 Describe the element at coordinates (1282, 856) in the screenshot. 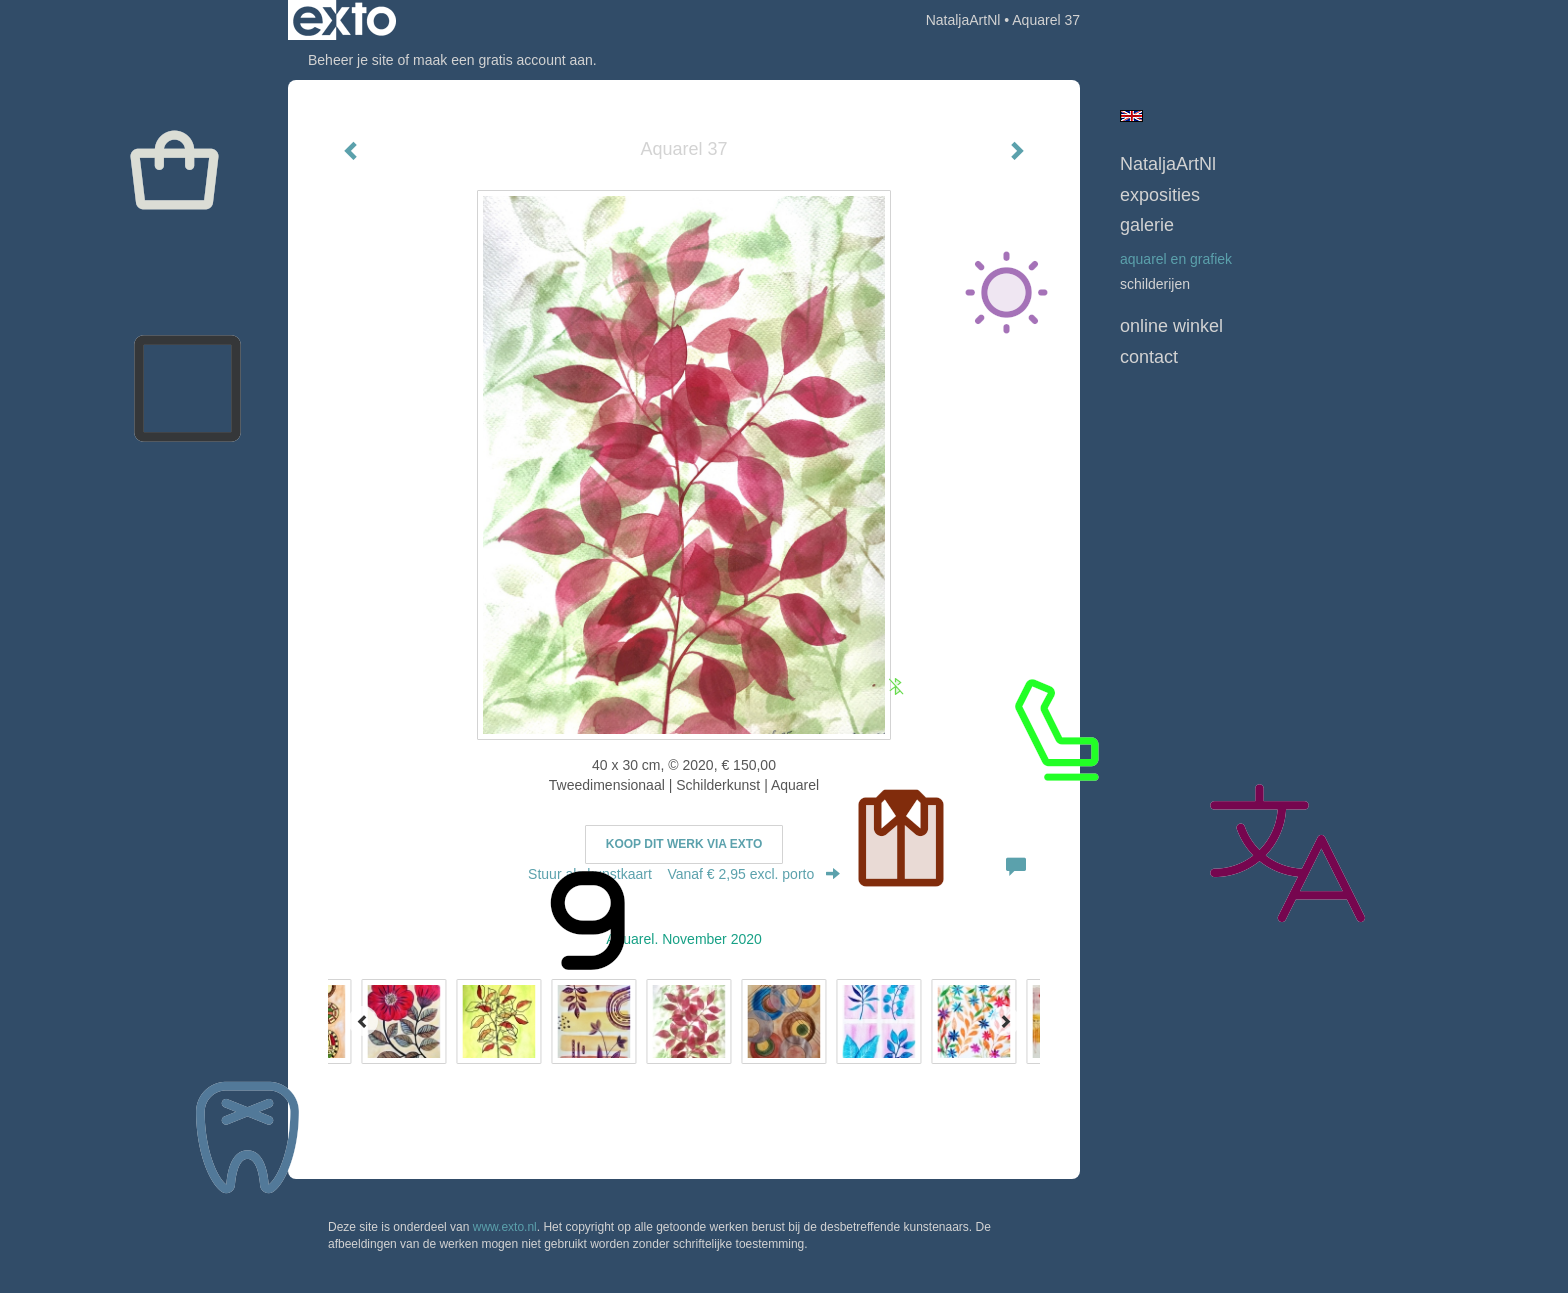

I see `translate text to another language` at that location.